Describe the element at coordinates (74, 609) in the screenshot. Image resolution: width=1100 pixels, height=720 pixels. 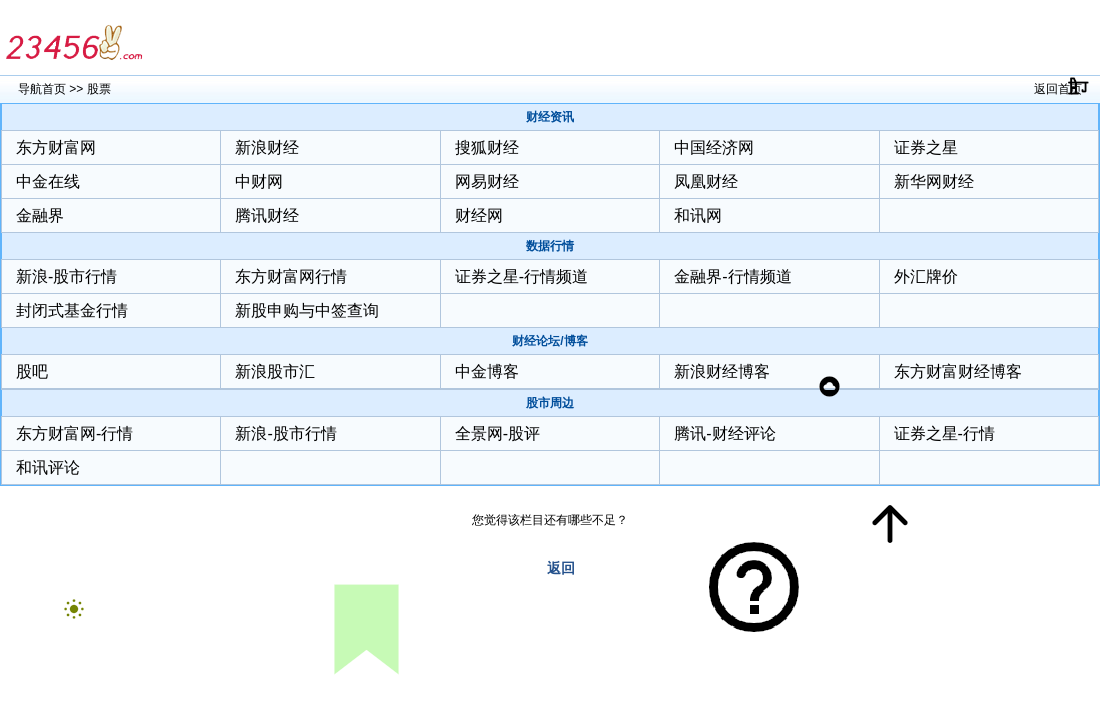
I see `decrease screen brightness` at that location.